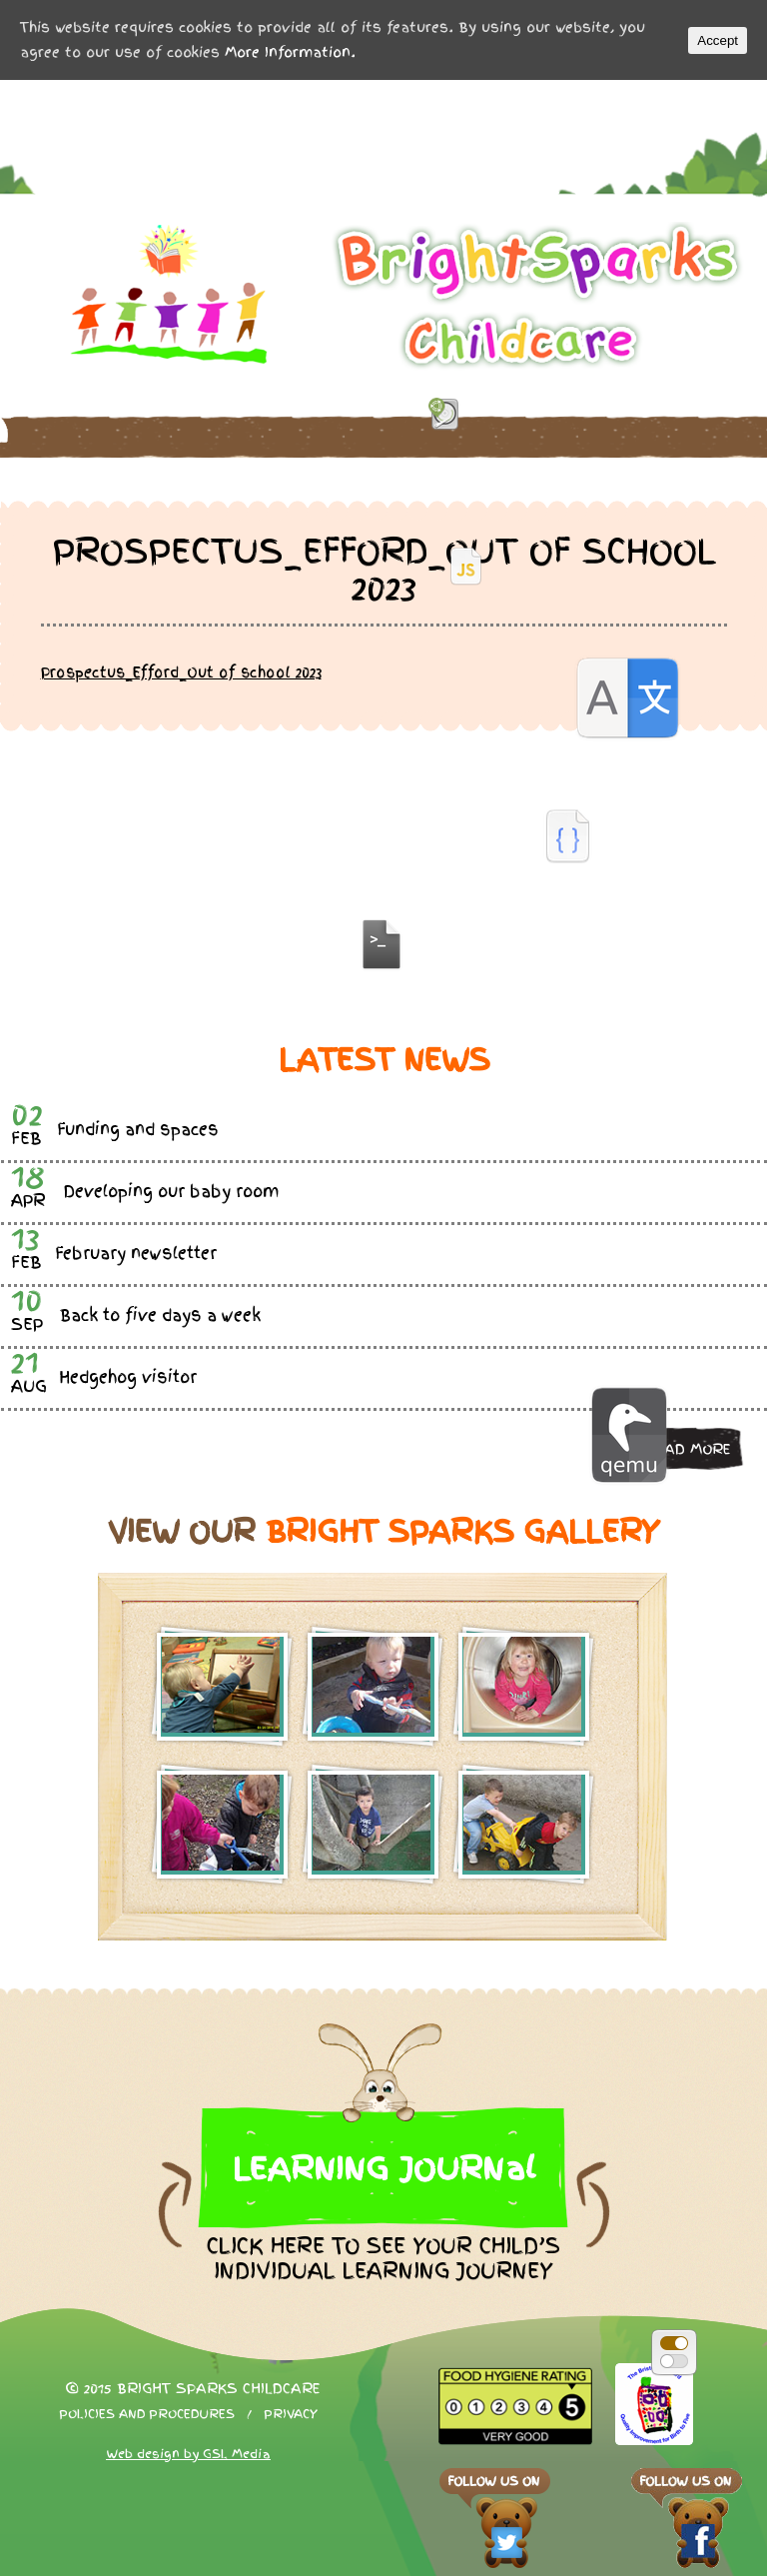  Describe the element at coordinates (567, 835) in the screenshot. I see `a CSS stylesheet file` at that location.